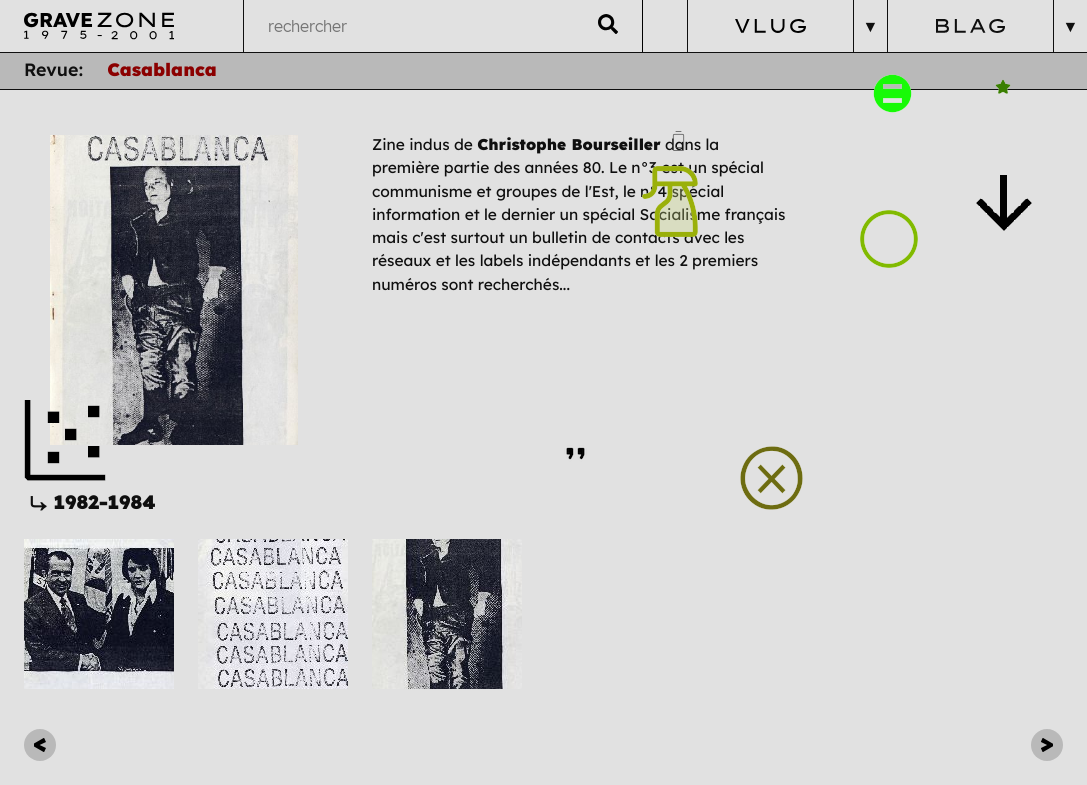  I want to click on unselected radio button or checkbox option, so click(889, 239).